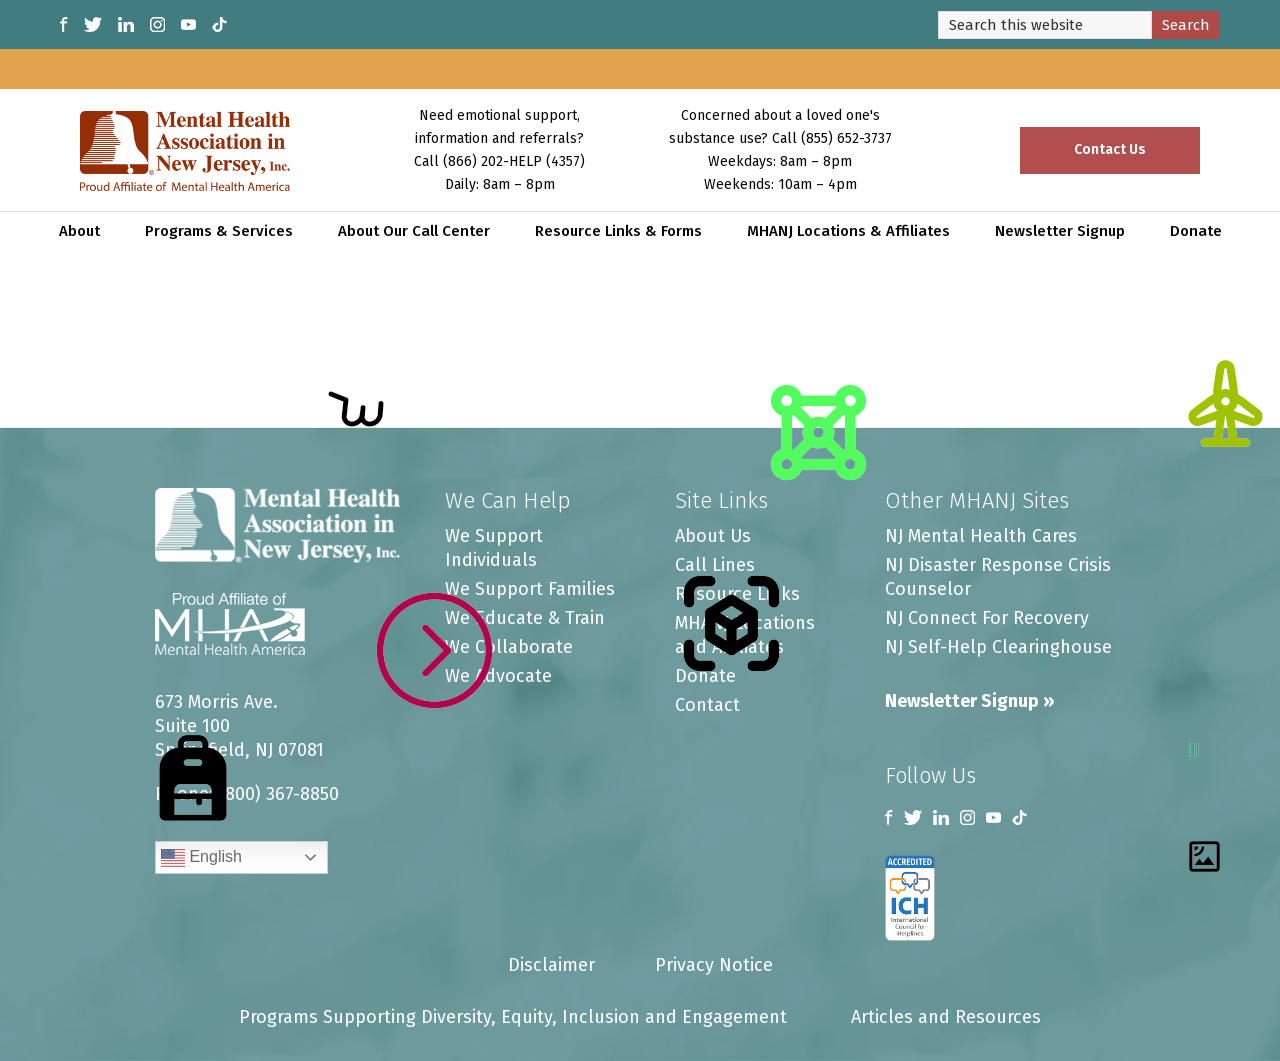 Image resolution: width=1280 pixels, height=1061 pixels. Describe the element at coordinates (356, 409) in the screenshot. I see `open the Wish shopping app` at that location.